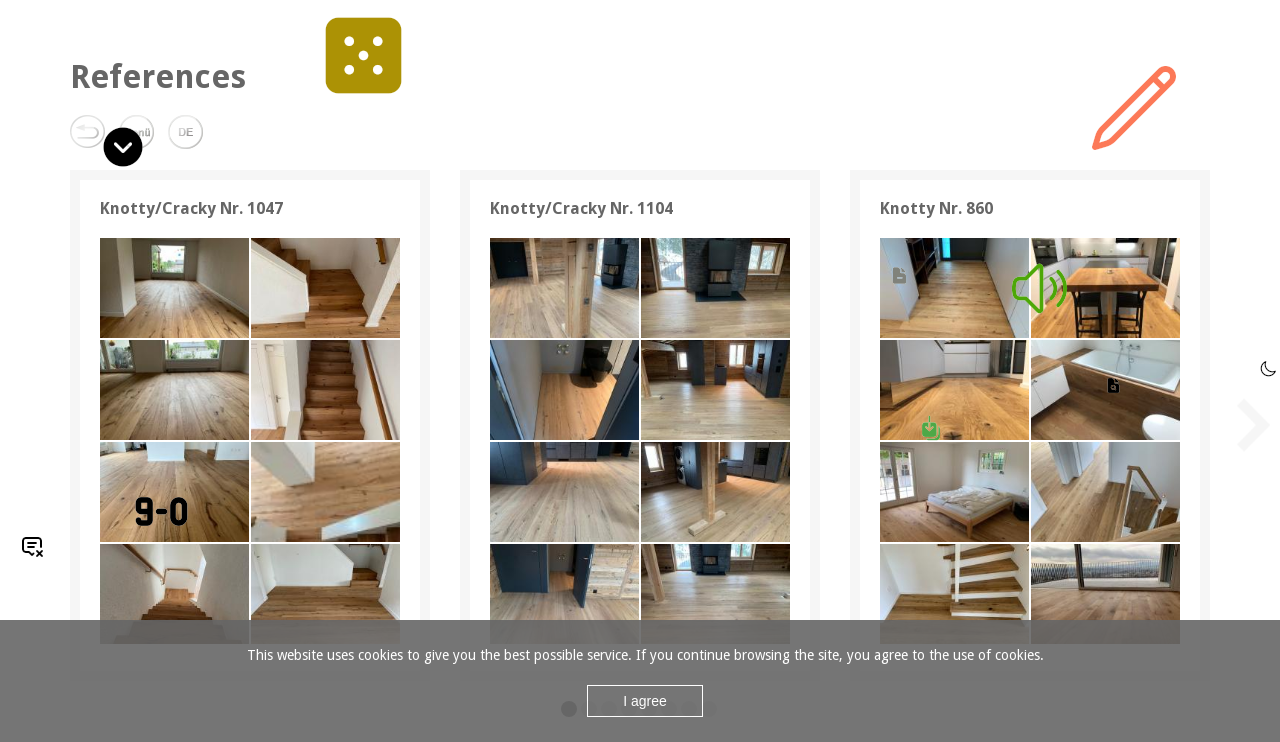 Image resolution: width=1280 pixels, height=742 pixels. What do you see at coordinates (931, 428) in the screenshot?
I see `download multiple files` at bounding box center [931, 428].